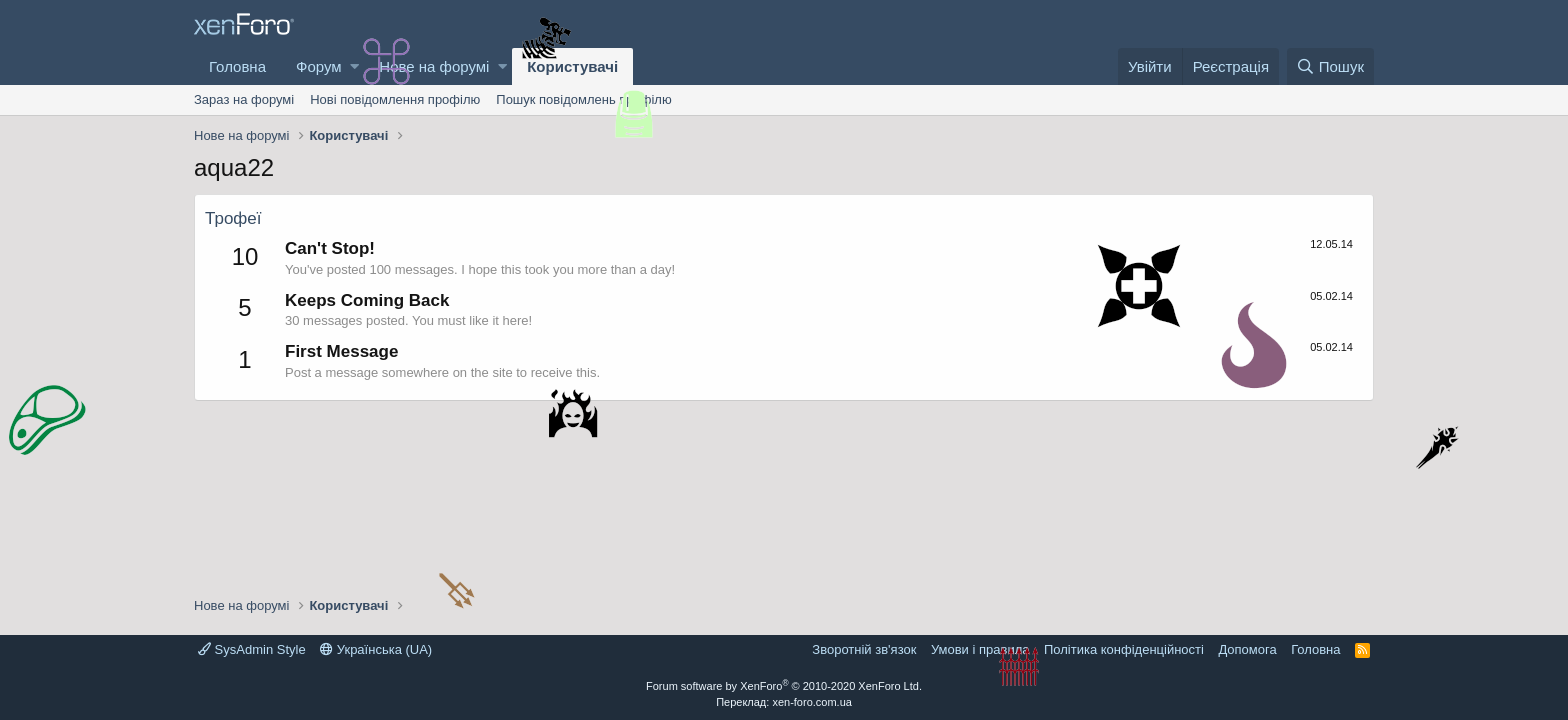  Describe the element at coordinates (47, 420) in the screenshot. I see `browse meat or protein food options` at that location.